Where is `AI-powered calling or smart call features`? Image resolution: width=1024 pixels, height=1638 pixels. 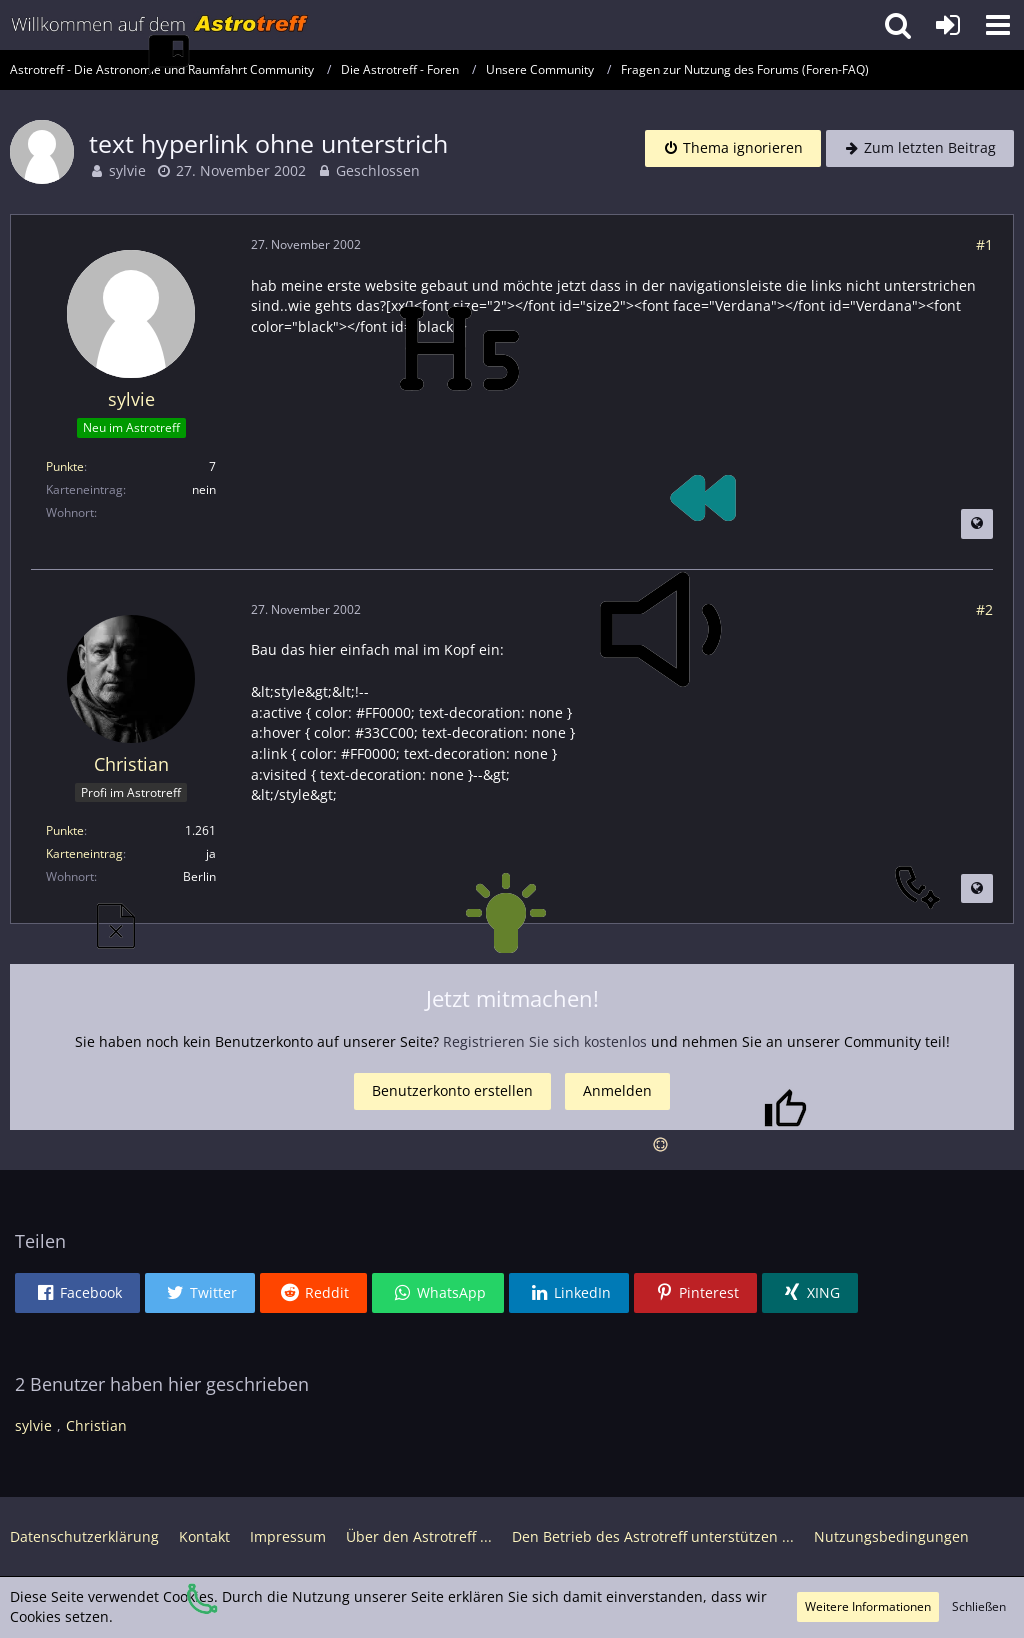
AI-powered calling or smart call features is located at coordinates (916, 885).